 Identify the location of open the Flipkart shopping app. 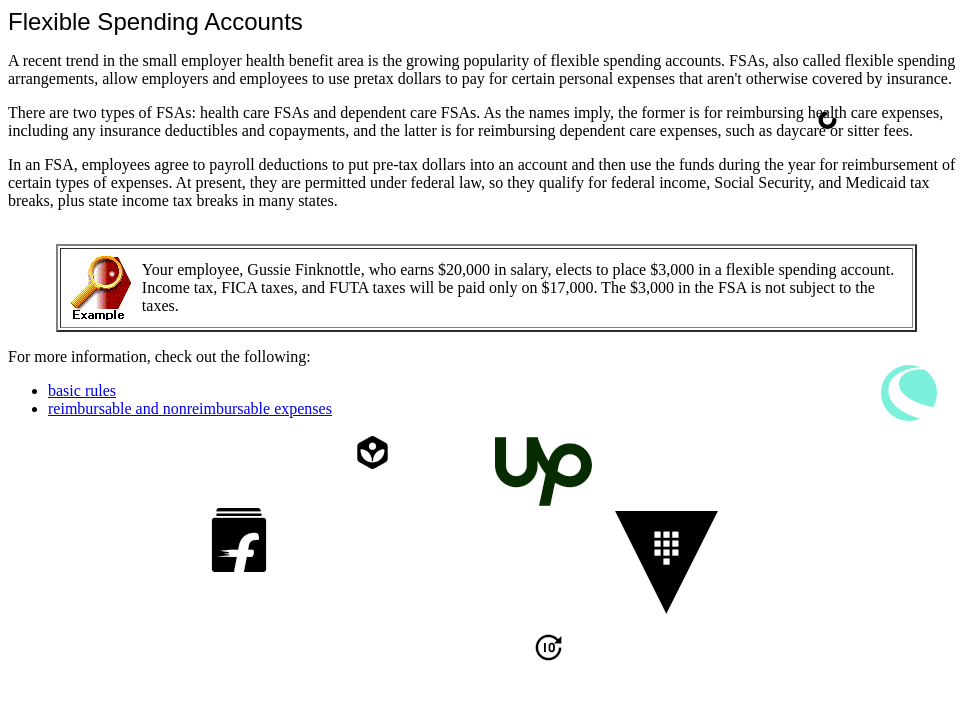
(239, 540).